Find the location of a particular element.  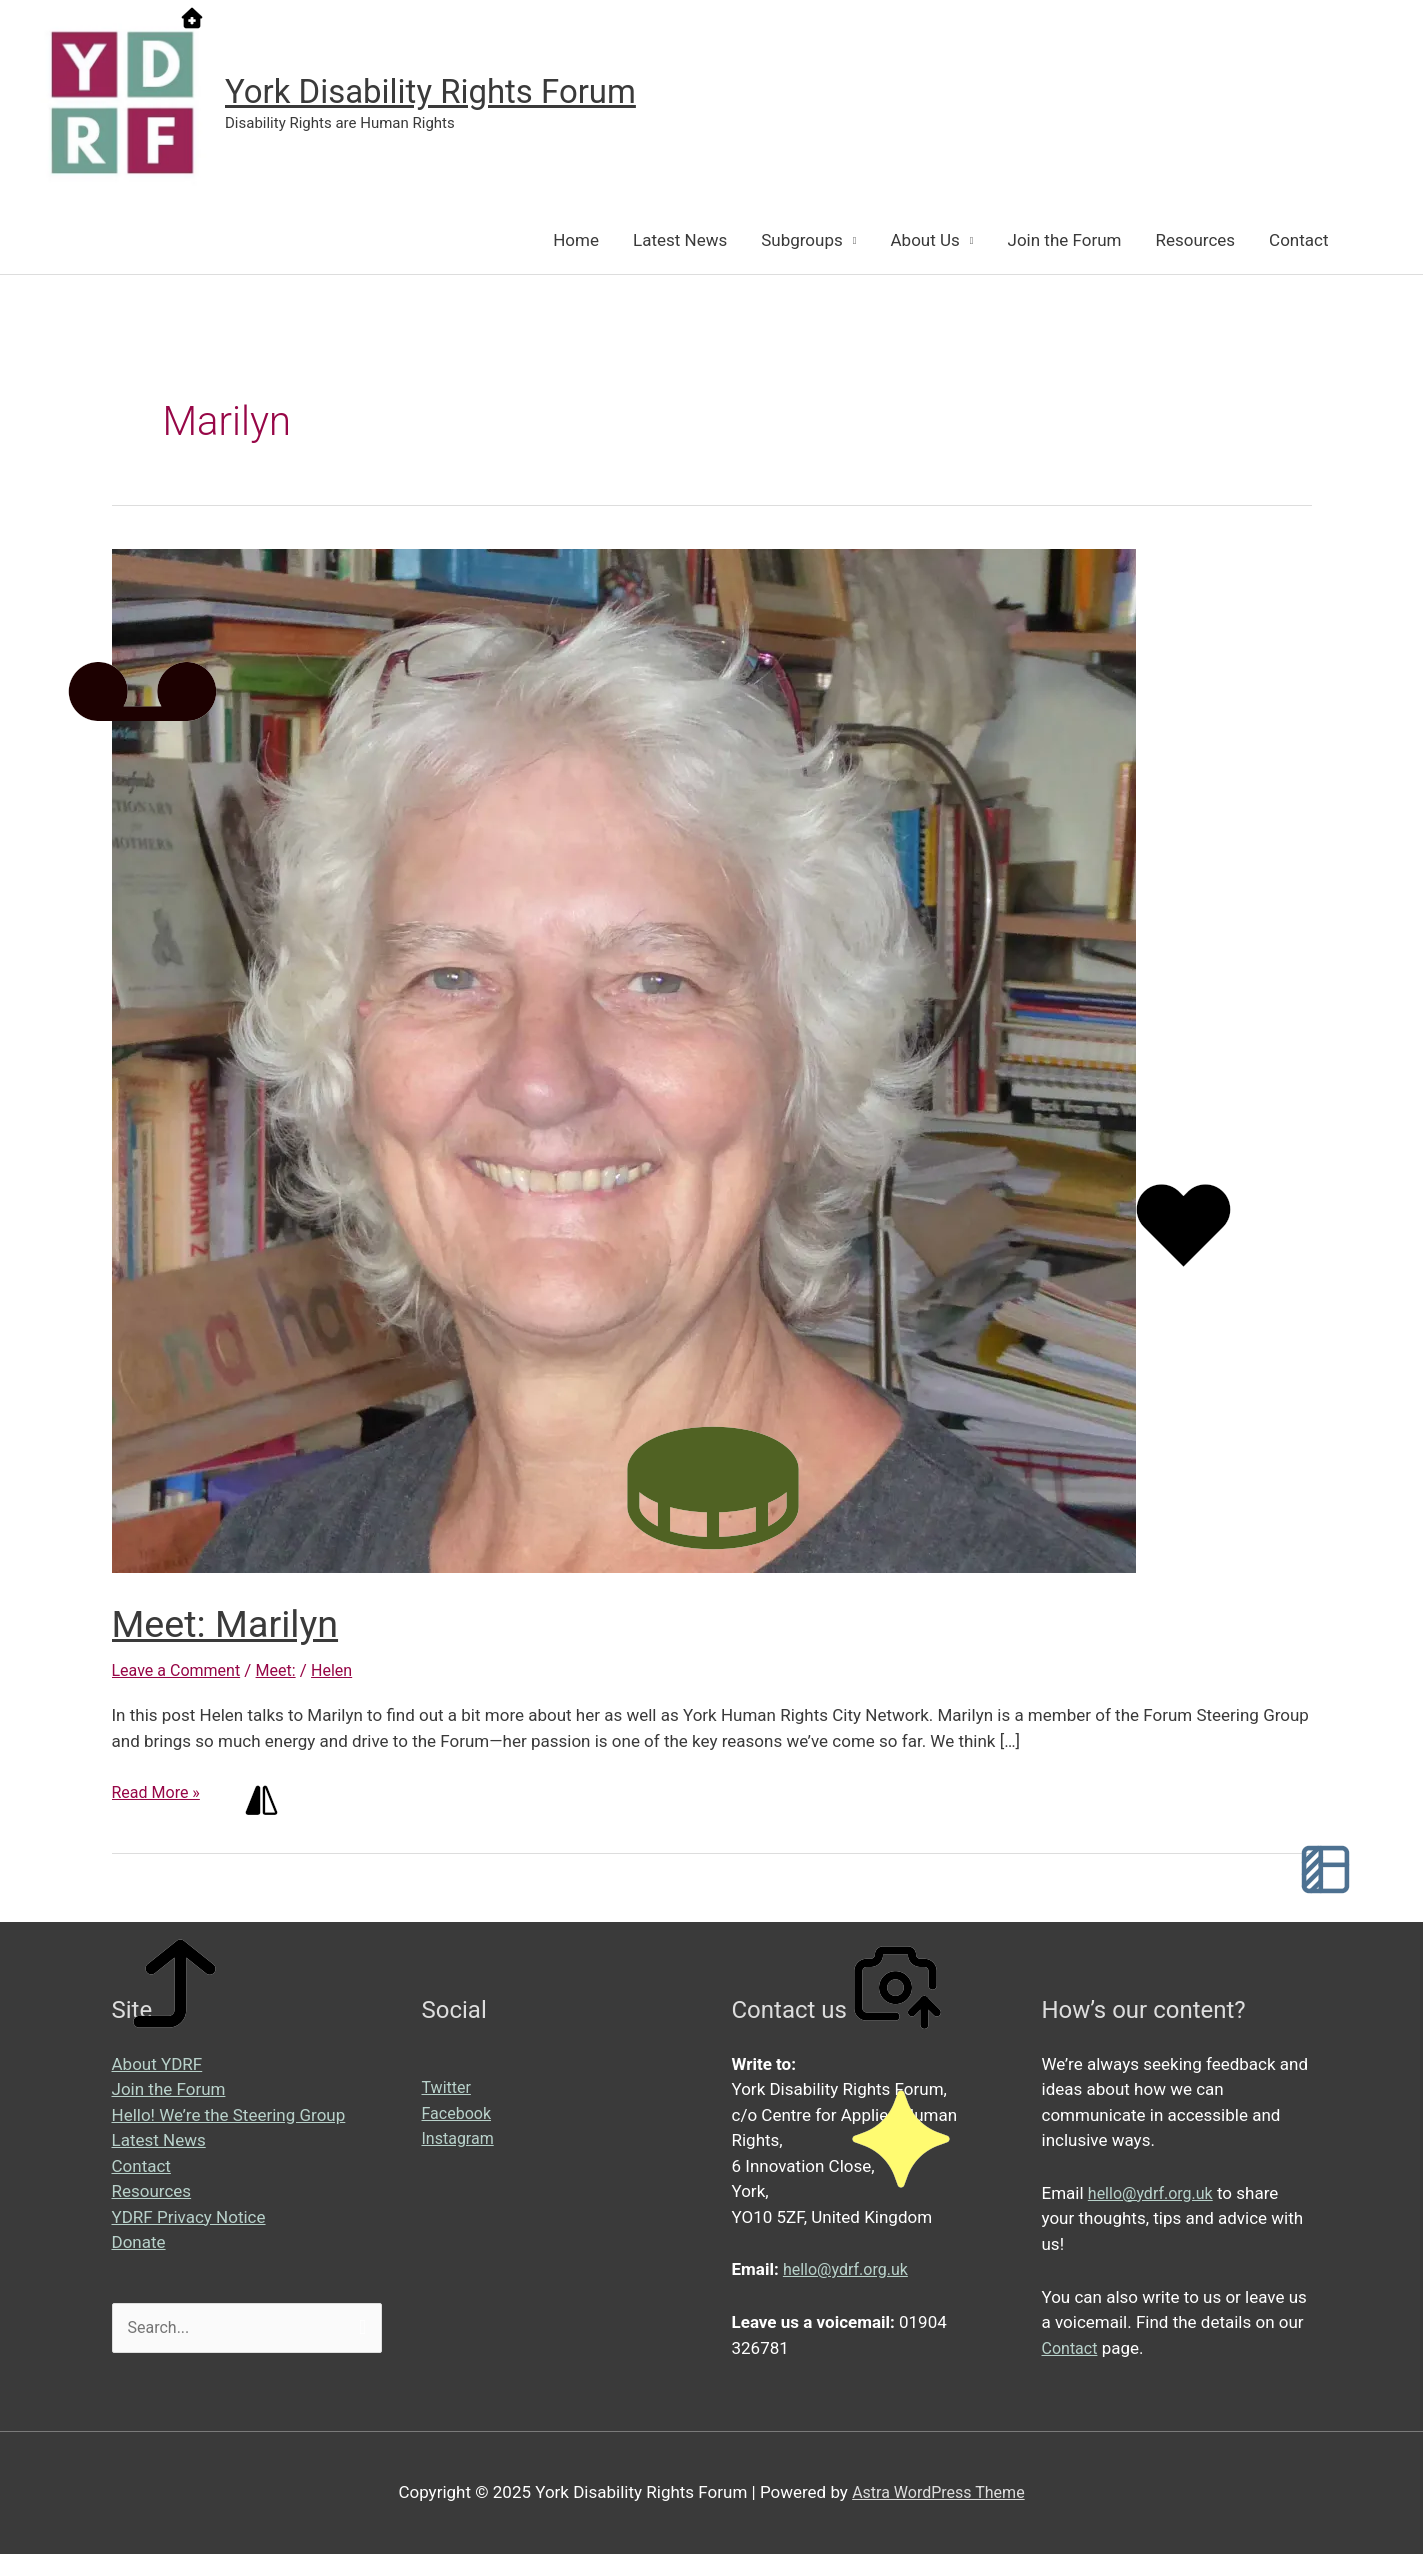

indicates AI-generated or enhanced content is located at coordinates (901, 2139).